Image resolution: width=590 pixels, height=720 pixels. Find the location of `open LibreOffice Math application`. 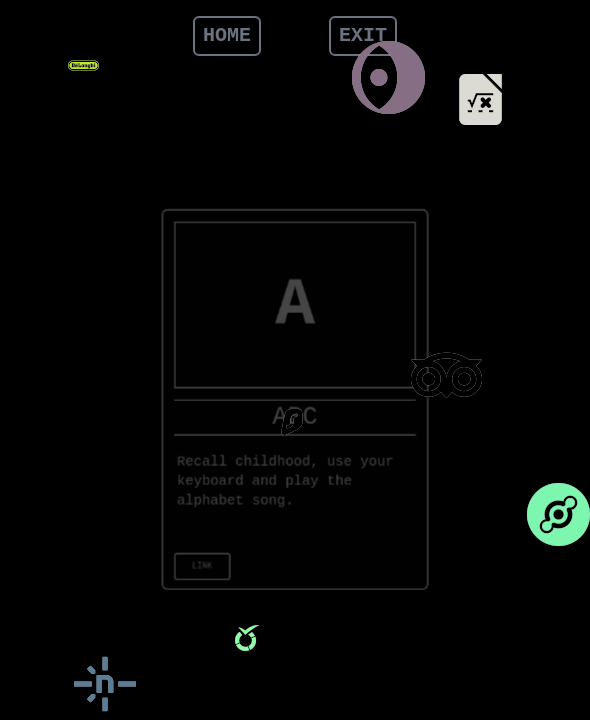

open LibreOffice Math application is located at coordinates (480, 99).